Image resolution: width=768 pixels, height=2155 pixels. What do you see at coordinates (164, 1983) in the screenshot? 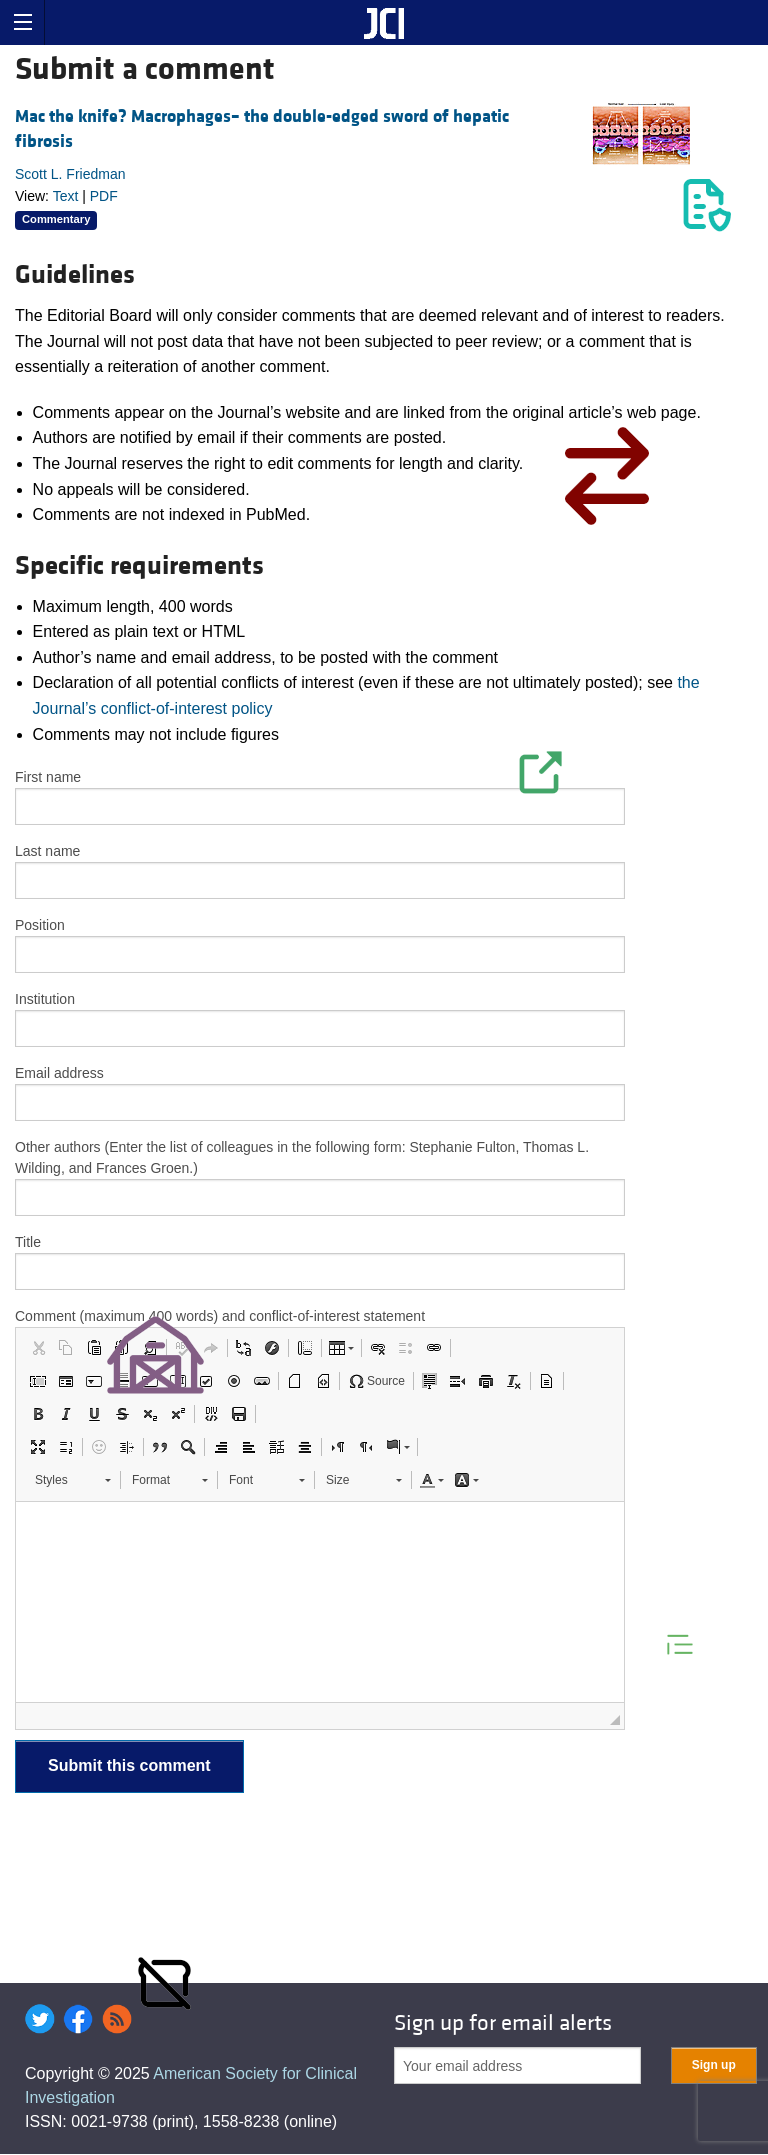
I see `indicates gluten-free or bread-free option` at bounding box center [164, 1983].